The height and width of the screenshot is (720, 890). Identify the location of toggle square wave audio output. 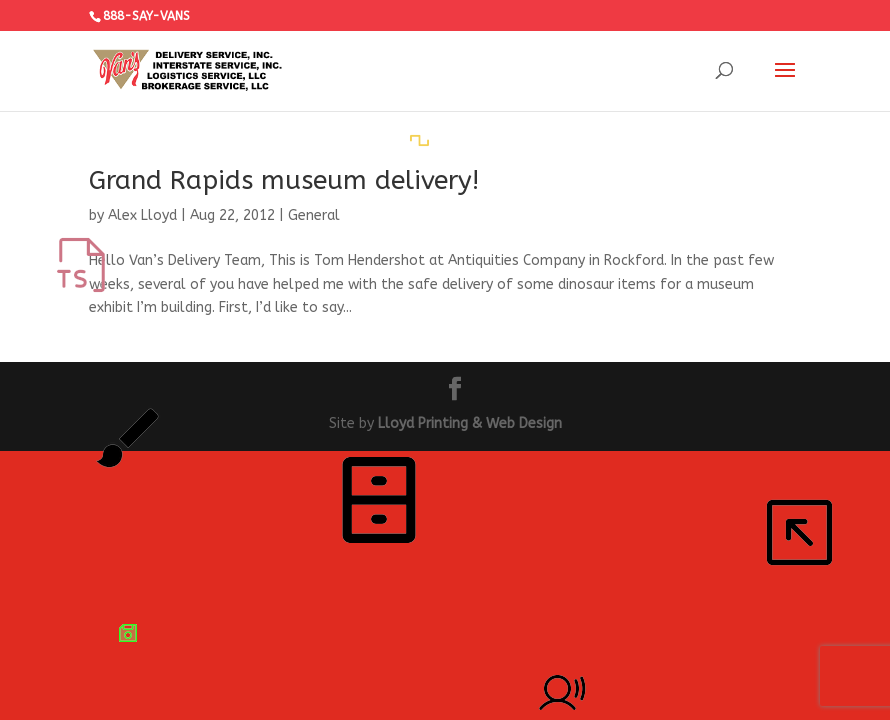
(419, 140).